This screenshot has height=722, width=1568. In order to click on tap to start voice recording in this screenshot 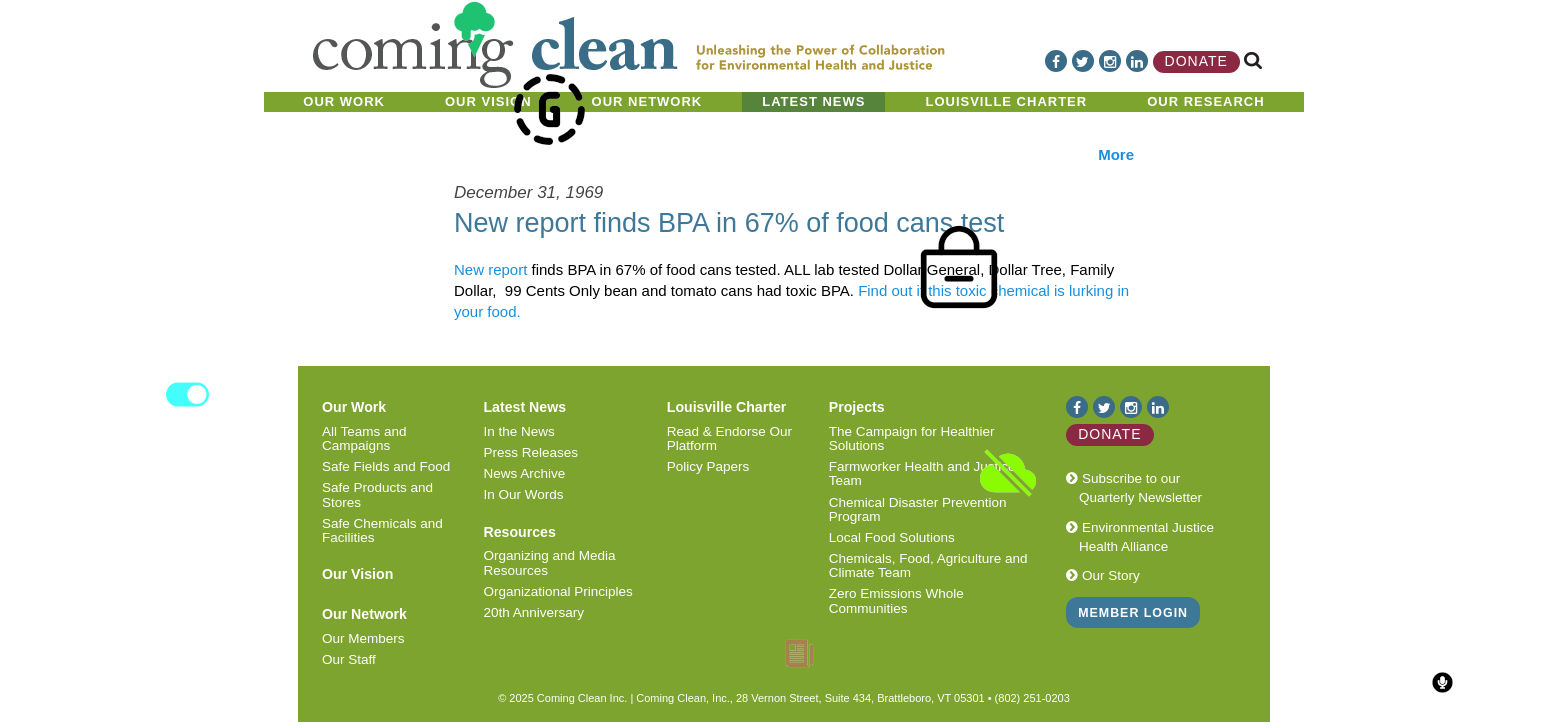, I will do `click(1442, 682)`.